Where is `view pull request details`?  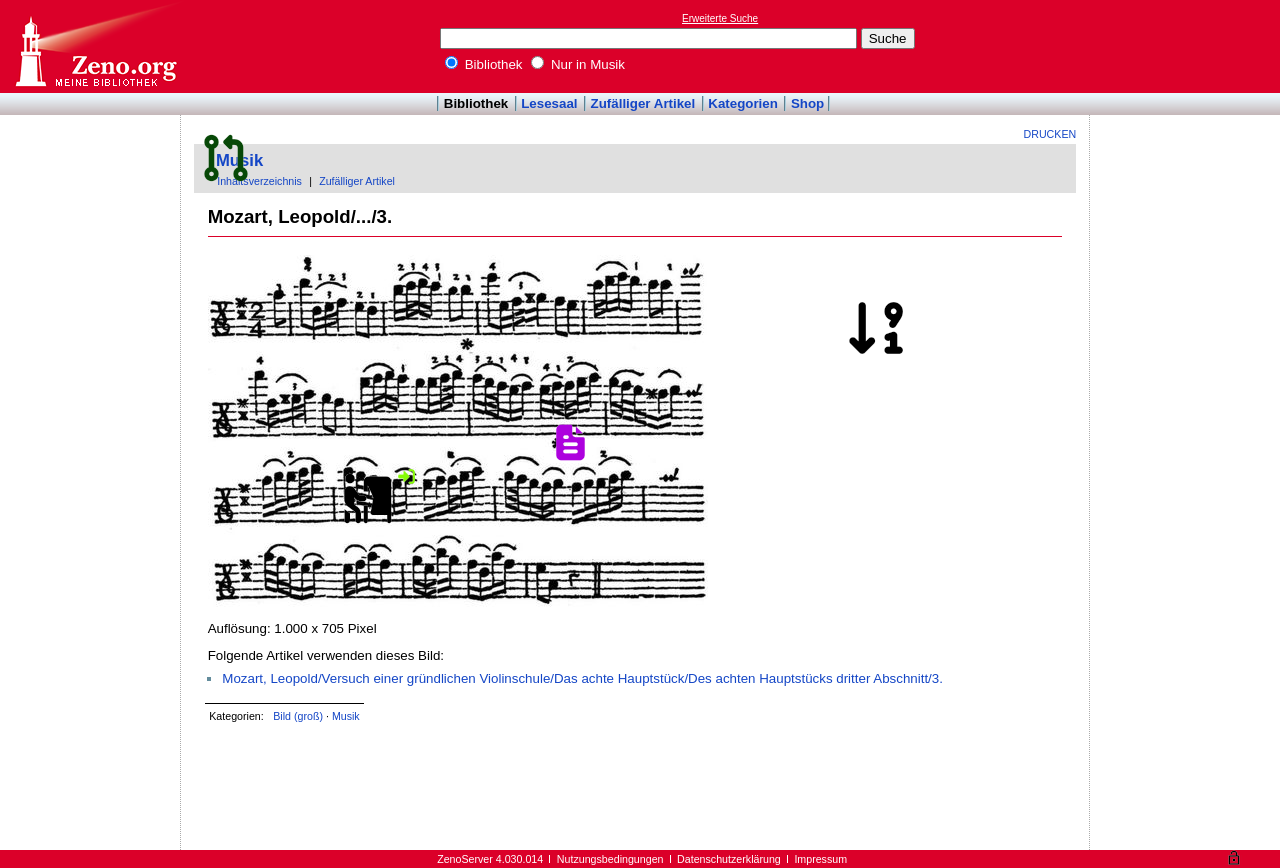
view pull request details is located at coordinates (226, 158).